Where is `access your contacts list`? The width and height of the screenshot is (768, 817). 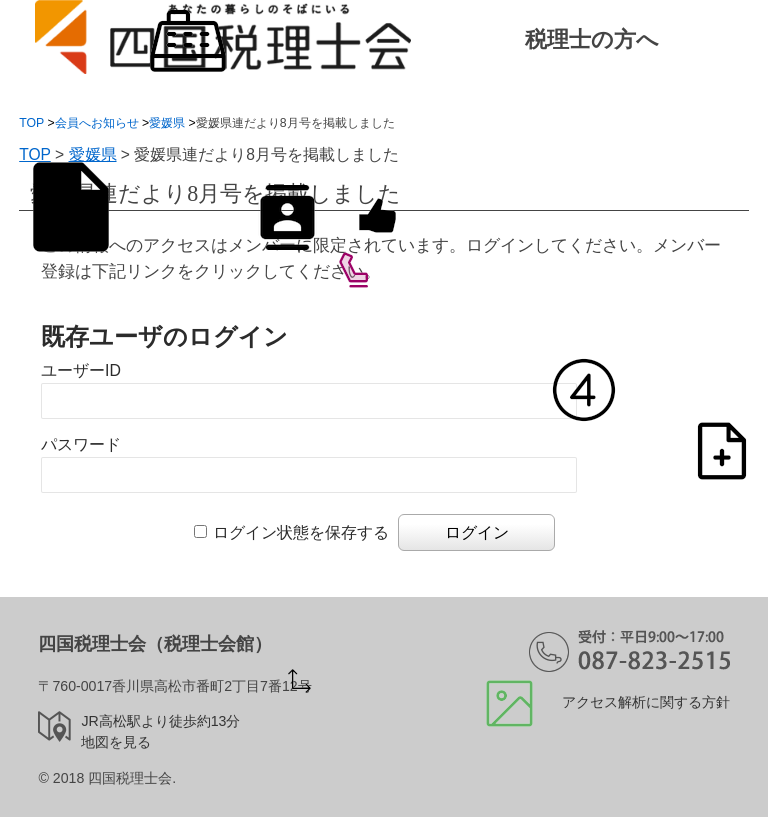
access your contacts list is located at coordinates (287, 217).